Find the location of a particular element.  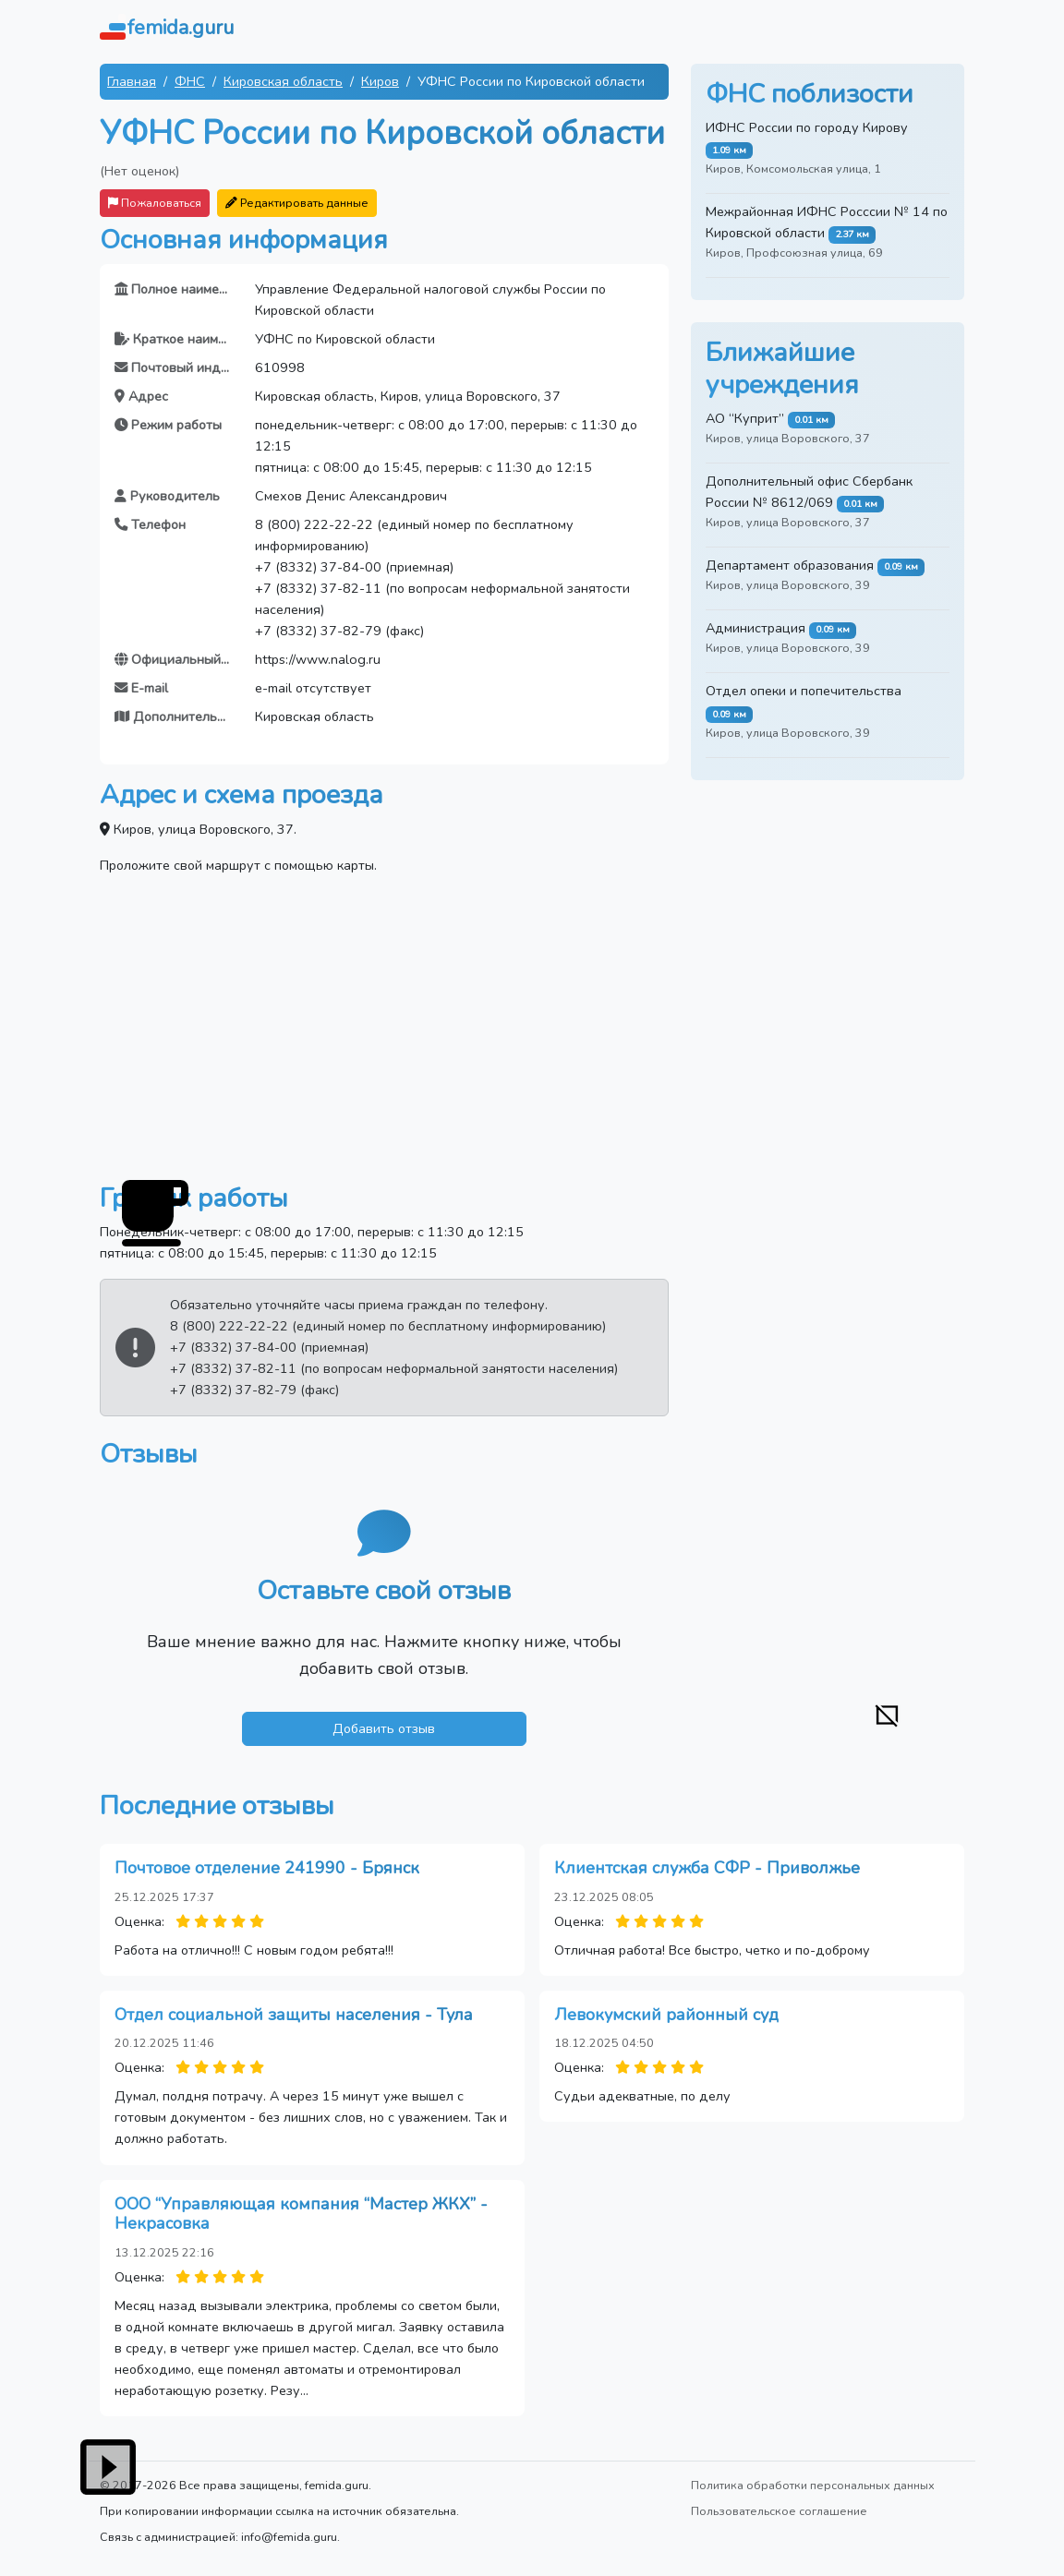

start a slideshow presentation is located at coordinates (108, 2467).